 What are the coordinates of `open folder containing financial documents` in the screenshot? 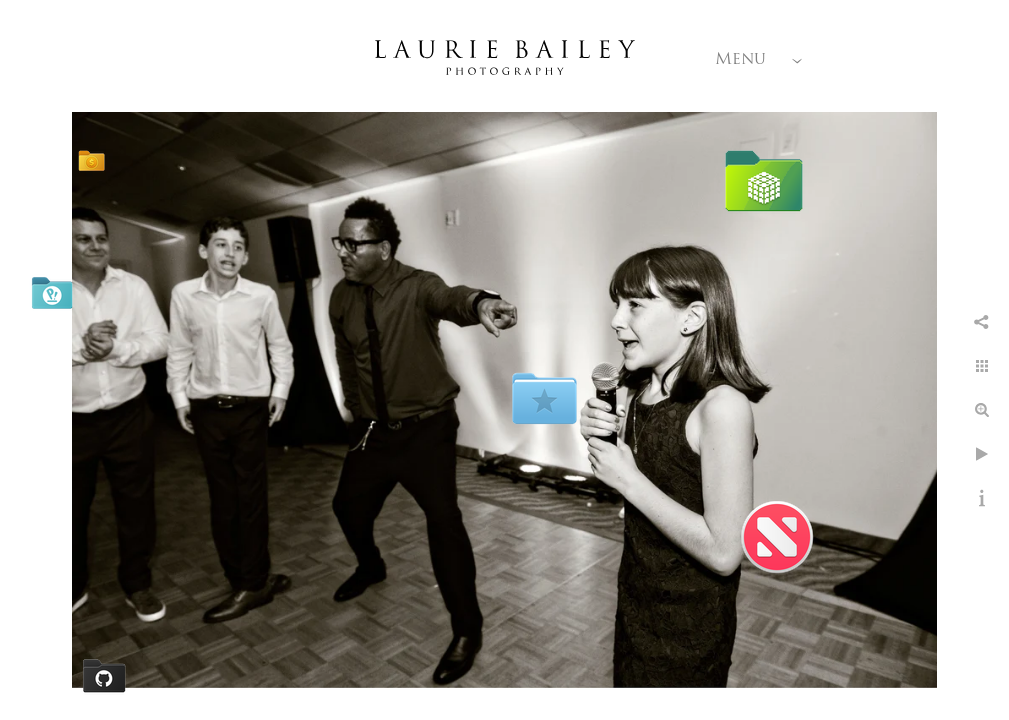 It's located at (91, 161).